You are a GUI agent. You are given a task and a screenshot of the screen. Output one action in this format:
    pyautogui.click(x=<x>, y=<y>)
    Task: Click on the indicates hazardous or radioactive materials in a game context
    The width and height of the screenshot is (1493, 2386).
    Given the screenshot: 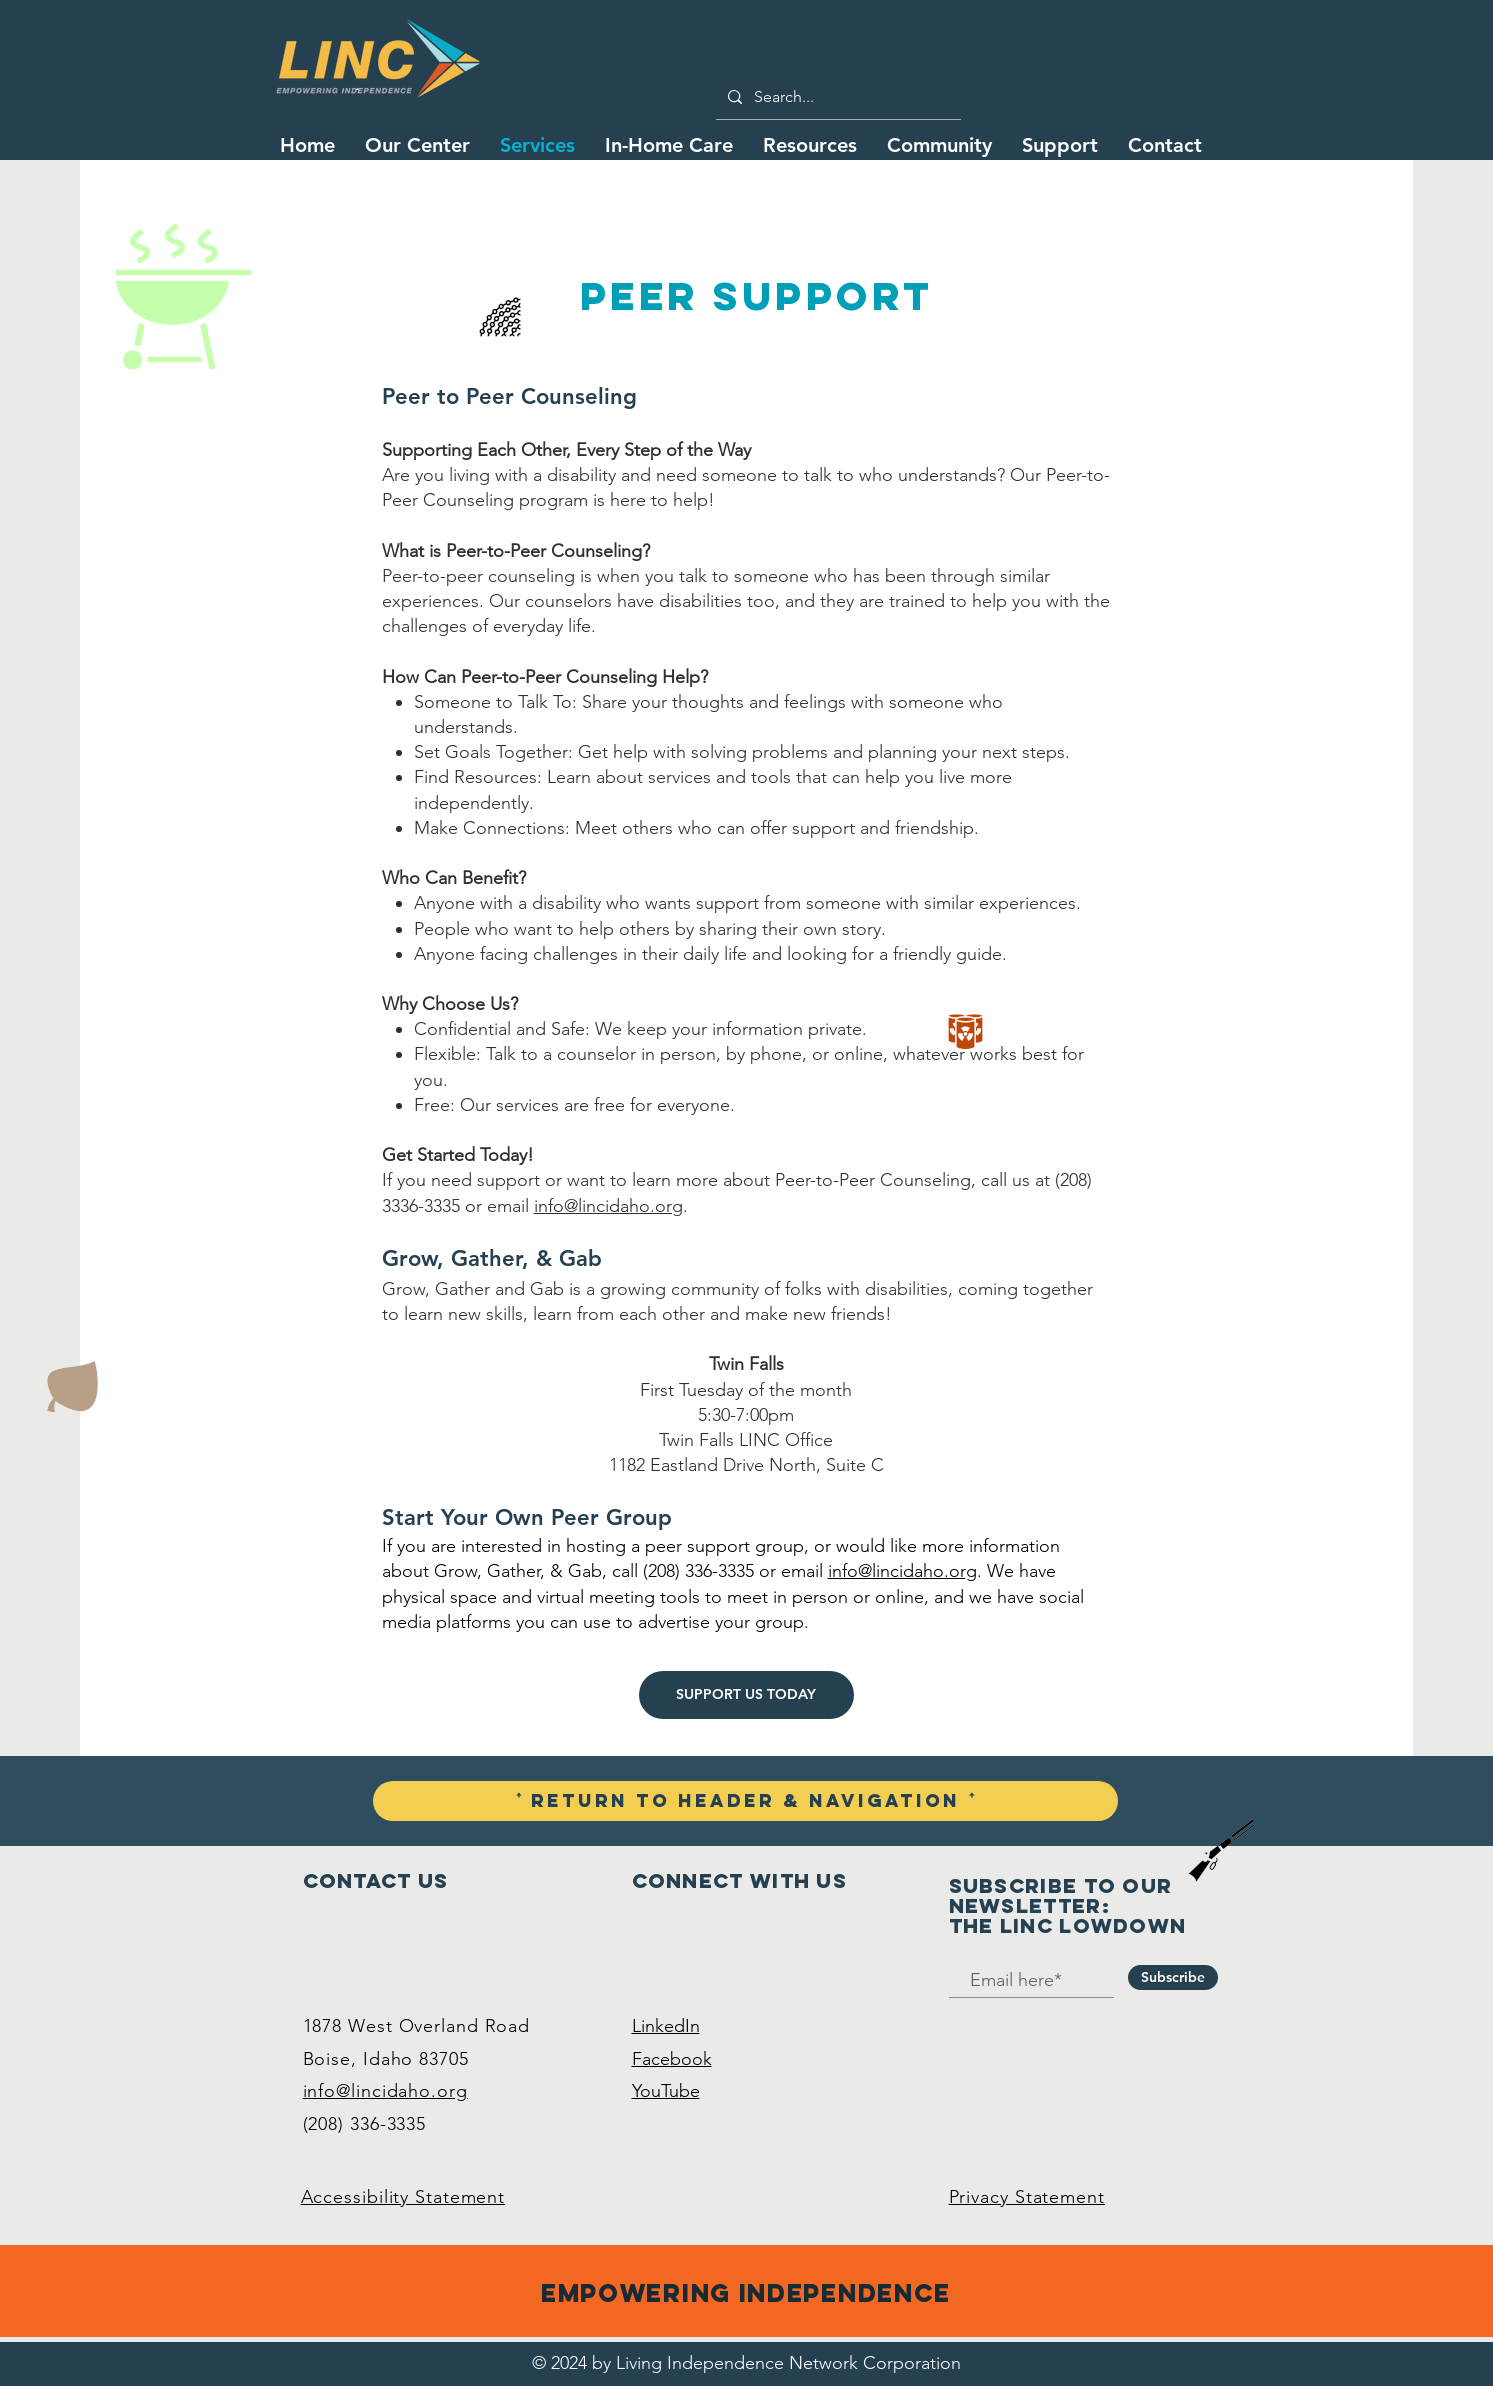 What is the action you would take?
    pyautogui.click(x=965, y=1031)
    